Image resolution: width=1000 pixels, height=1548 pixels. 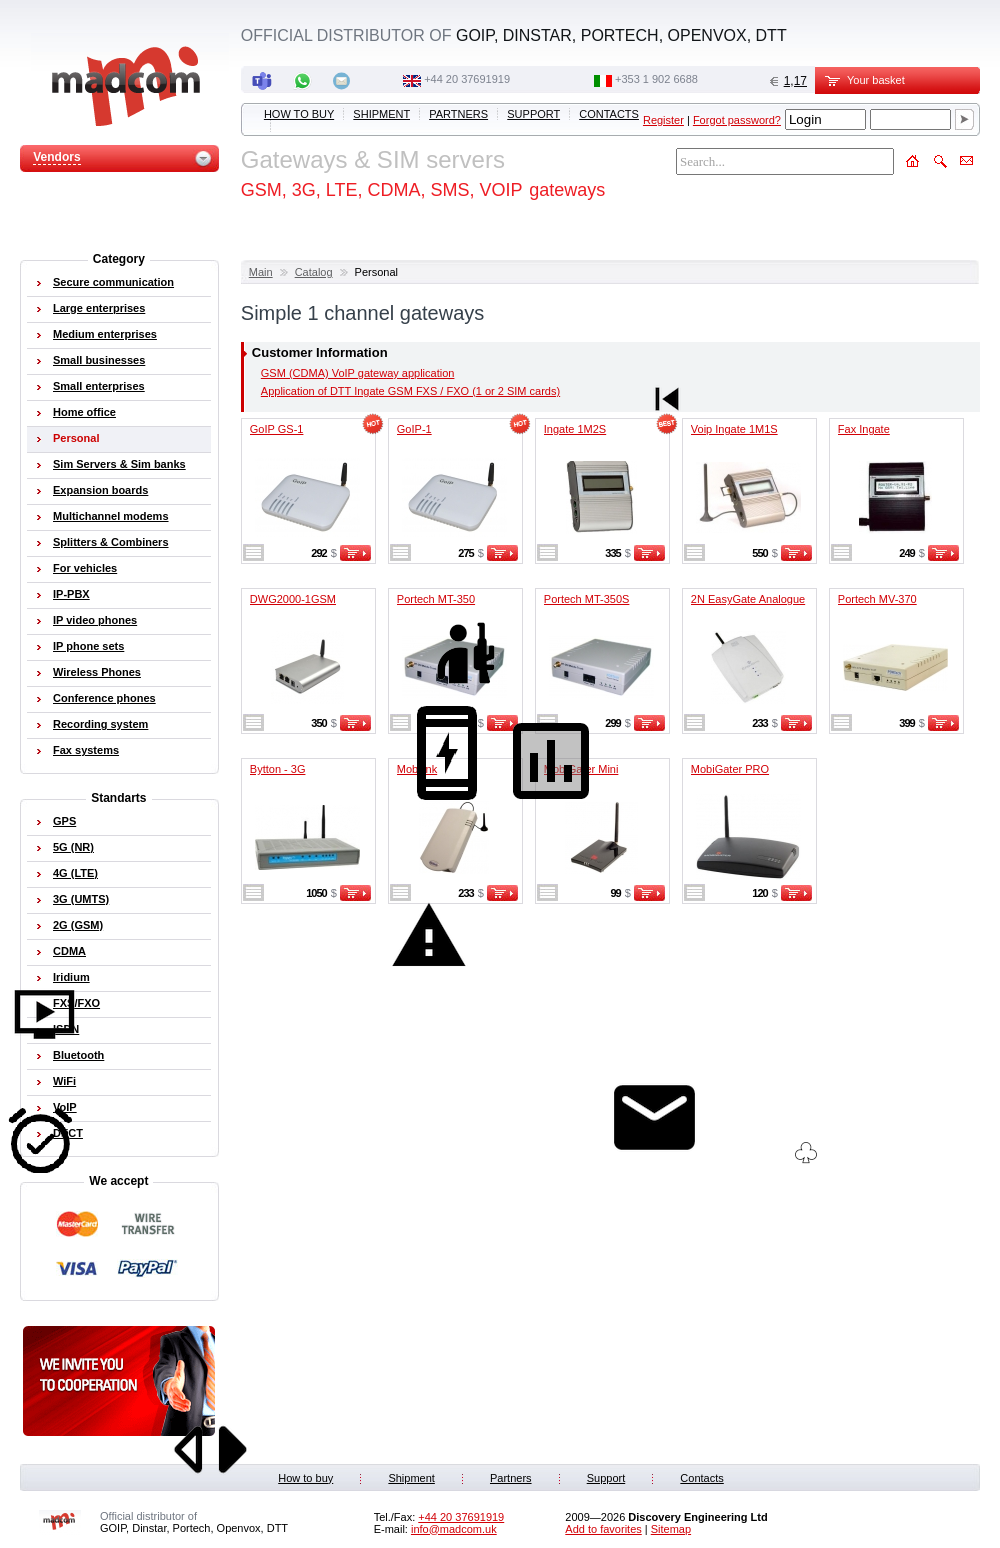 What do you see at coordinates (464, 653) in the screenshot?
I see `indicates military or armed personnel` at bounding box center [464, 653].